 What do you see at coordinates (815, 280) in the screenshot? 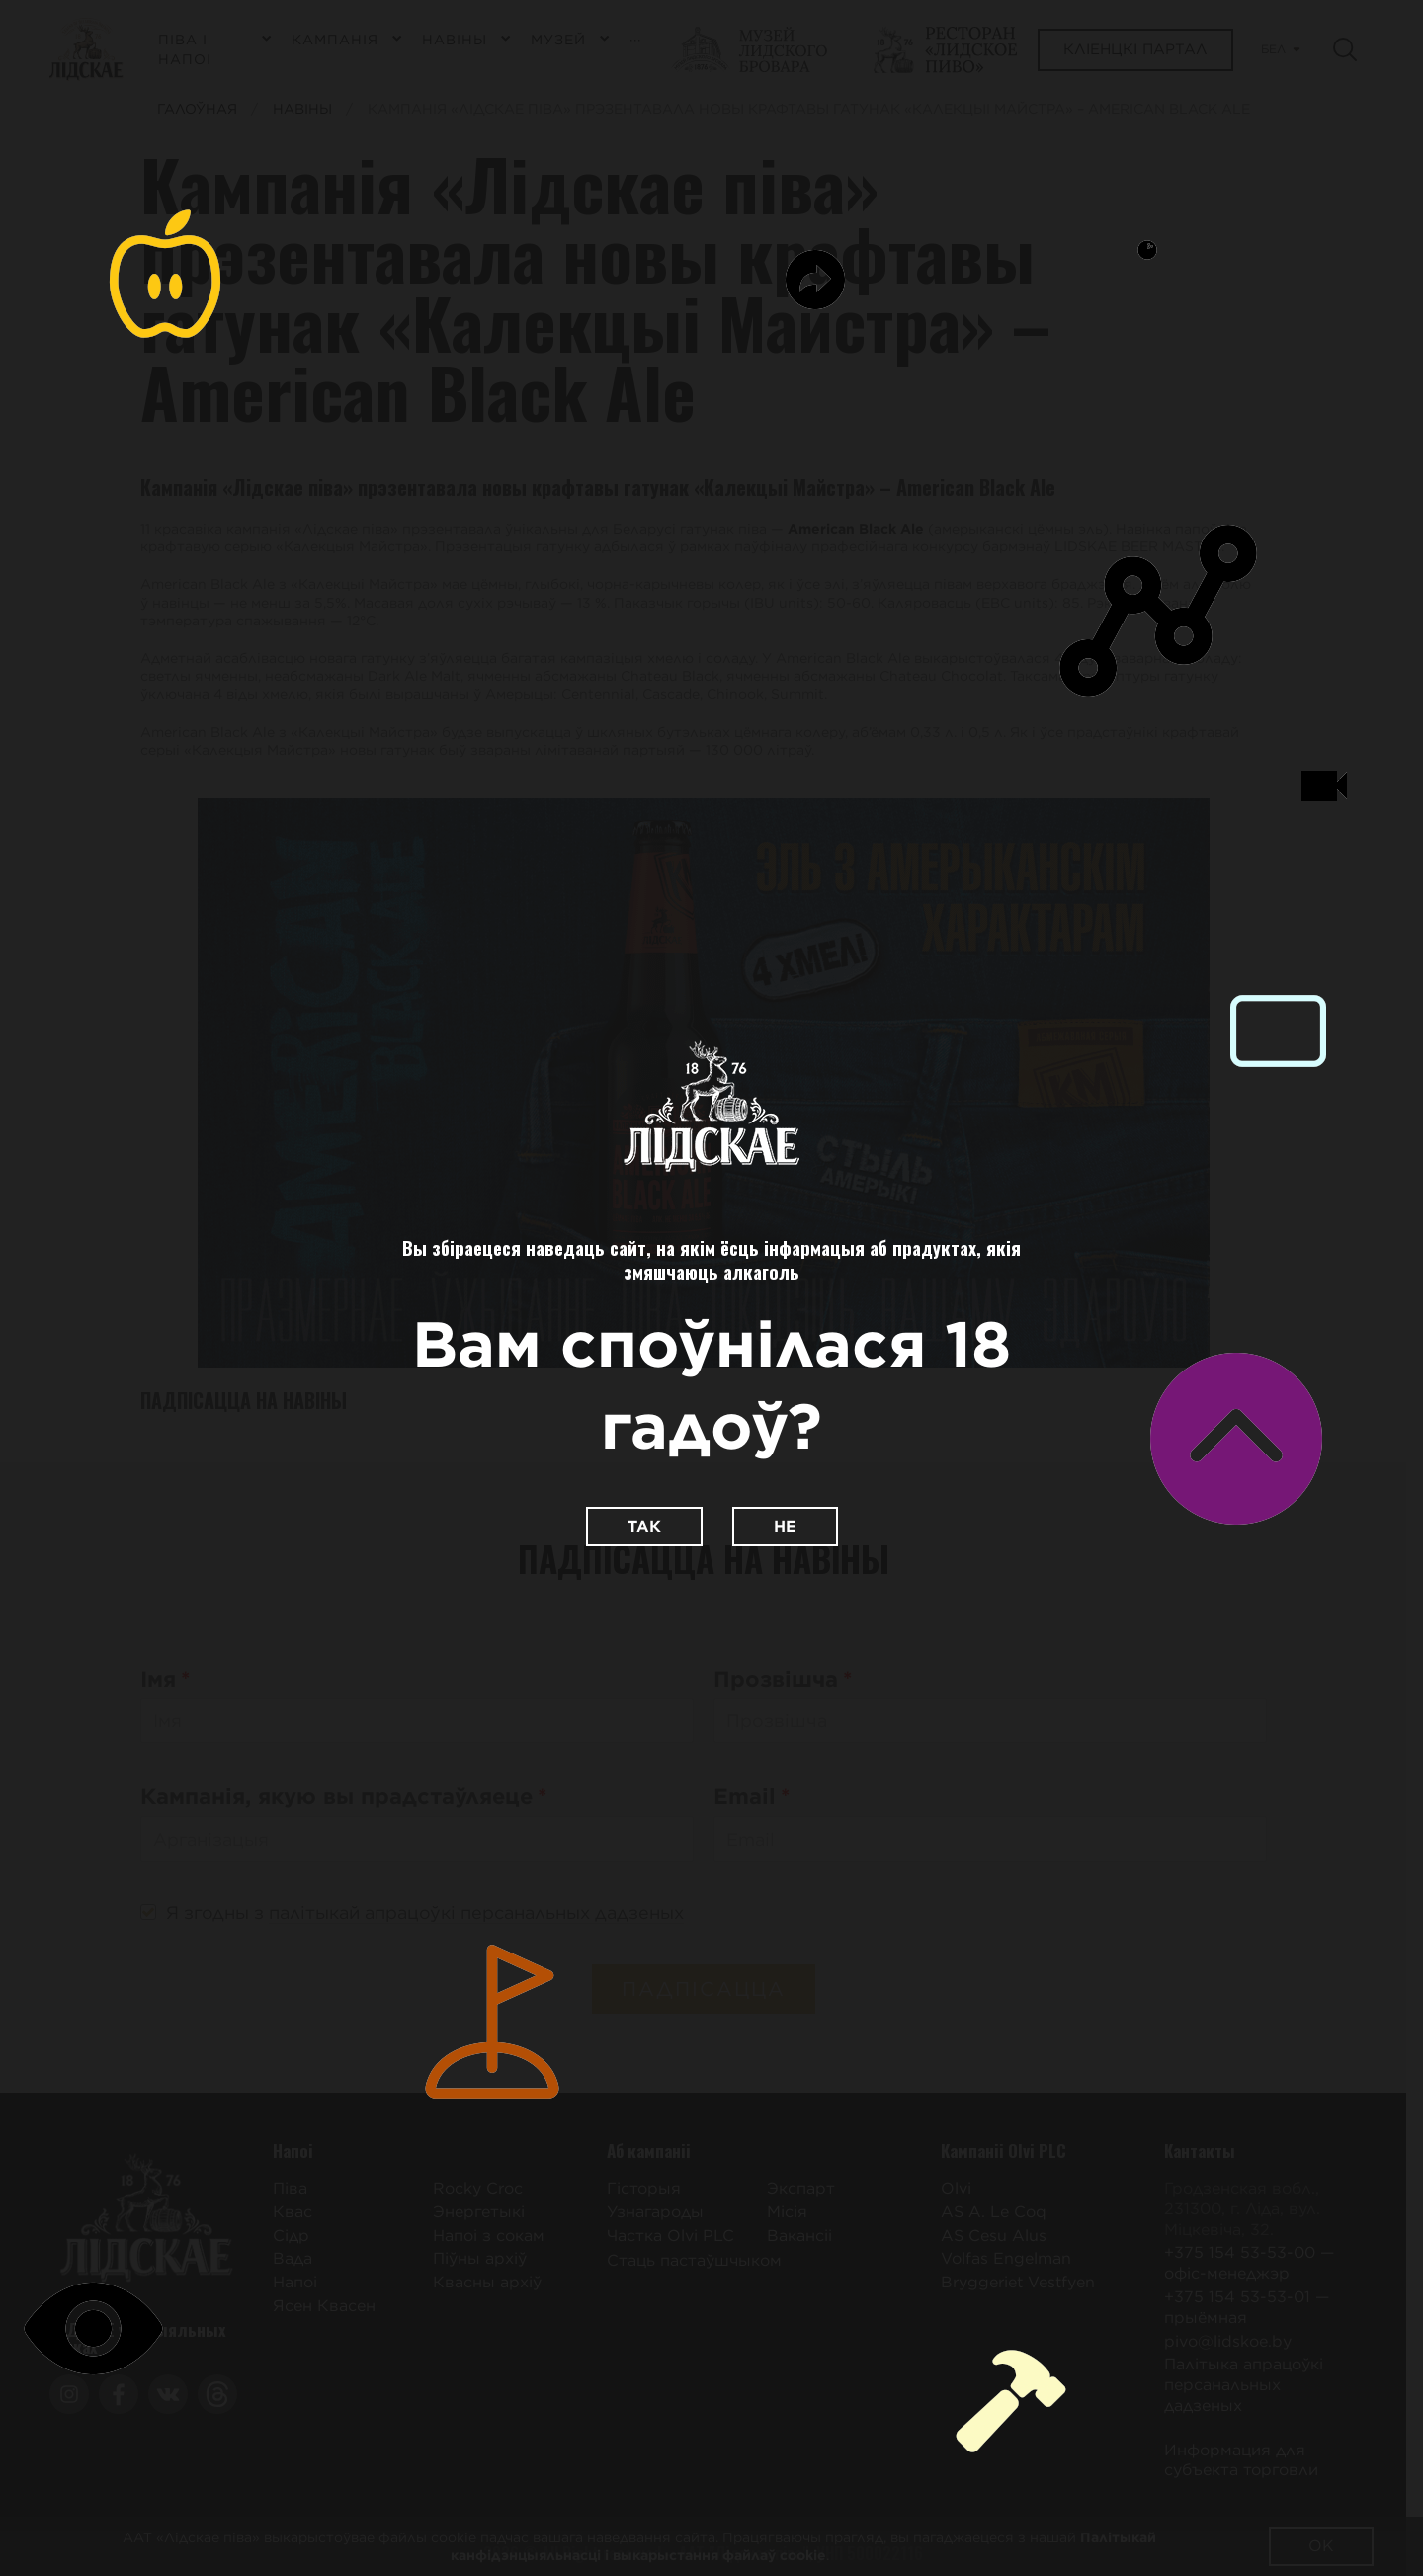
I see `forward or share content` at bounding box center [815, 280].